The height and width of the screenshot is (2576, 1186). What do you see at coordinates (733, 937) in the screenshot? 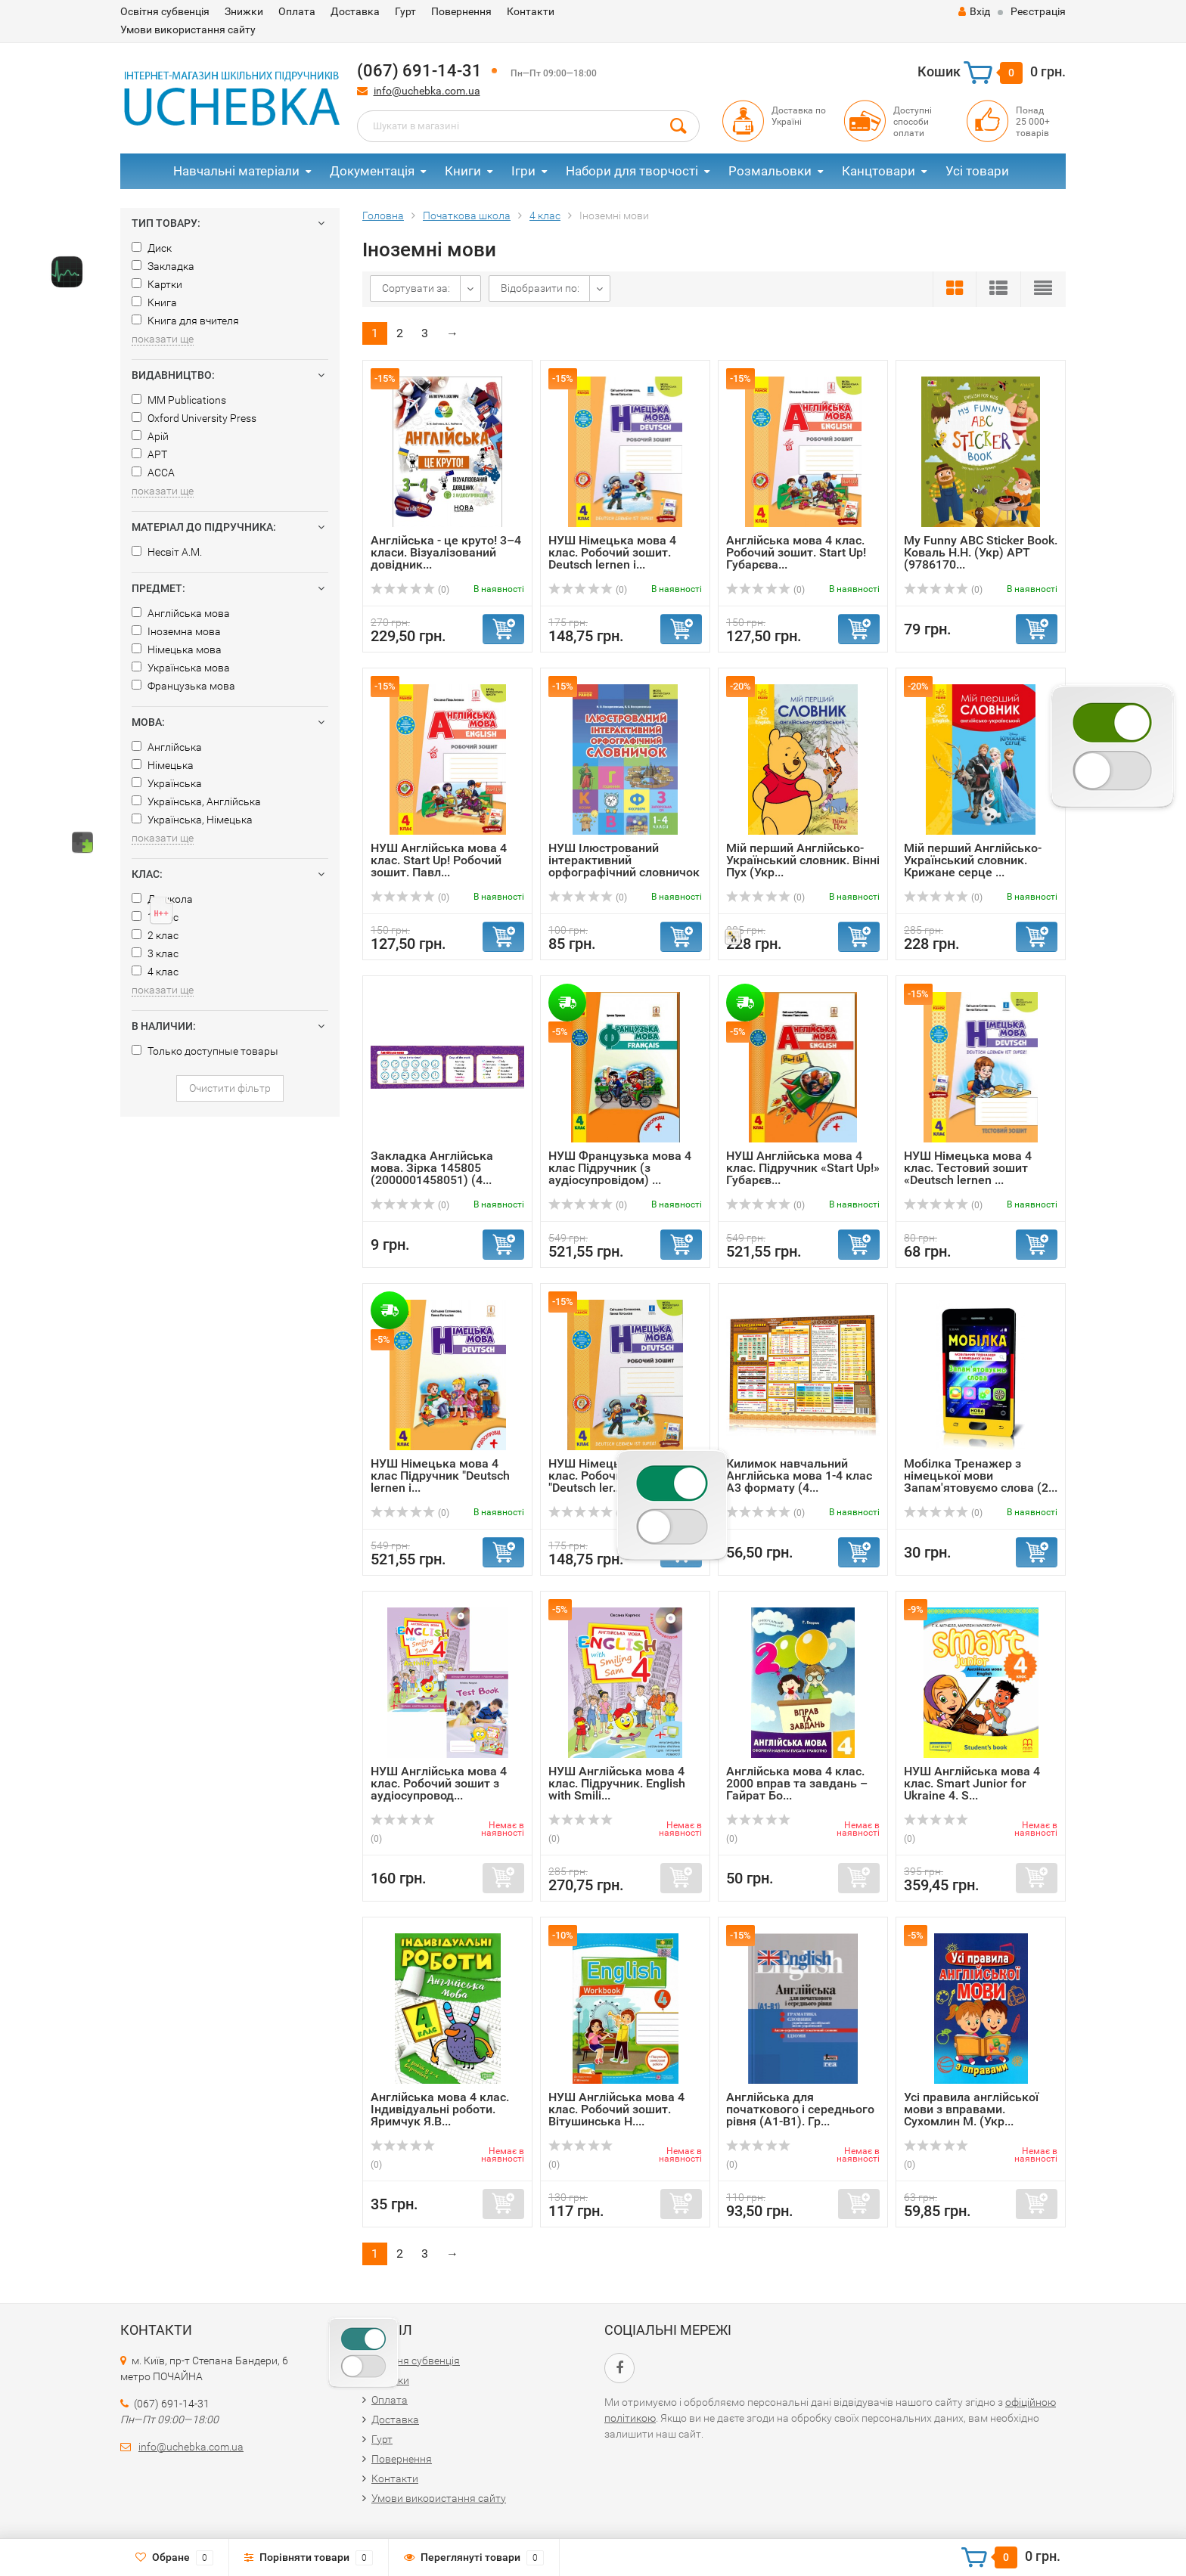
I see `open GNOME Builder development environment` at bounding box center [733, 937].